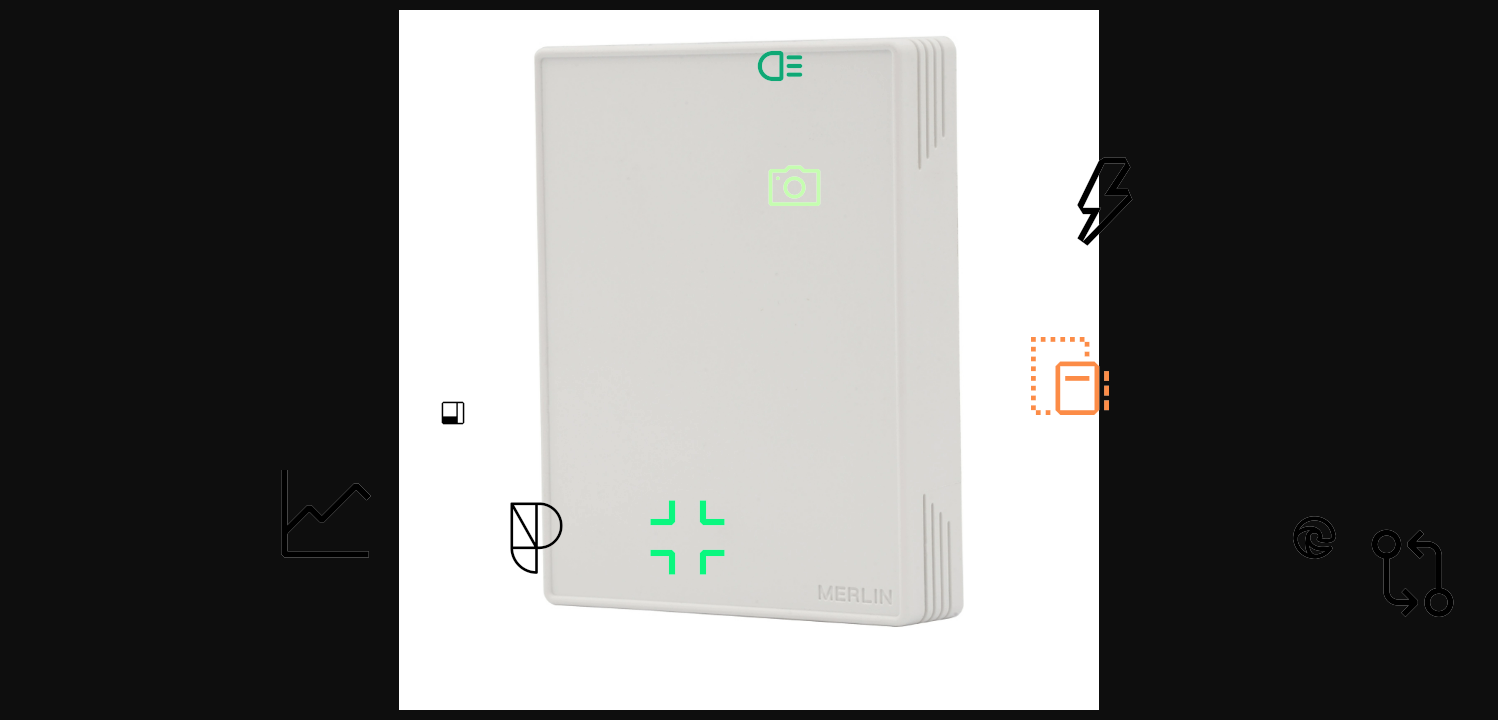 The height and width of the screenshot is (720, 1498). What do you see at coordinates (325, 520) in the screenshot?
I see `view analytics or performance metrics` at bounding box center [325, 520].